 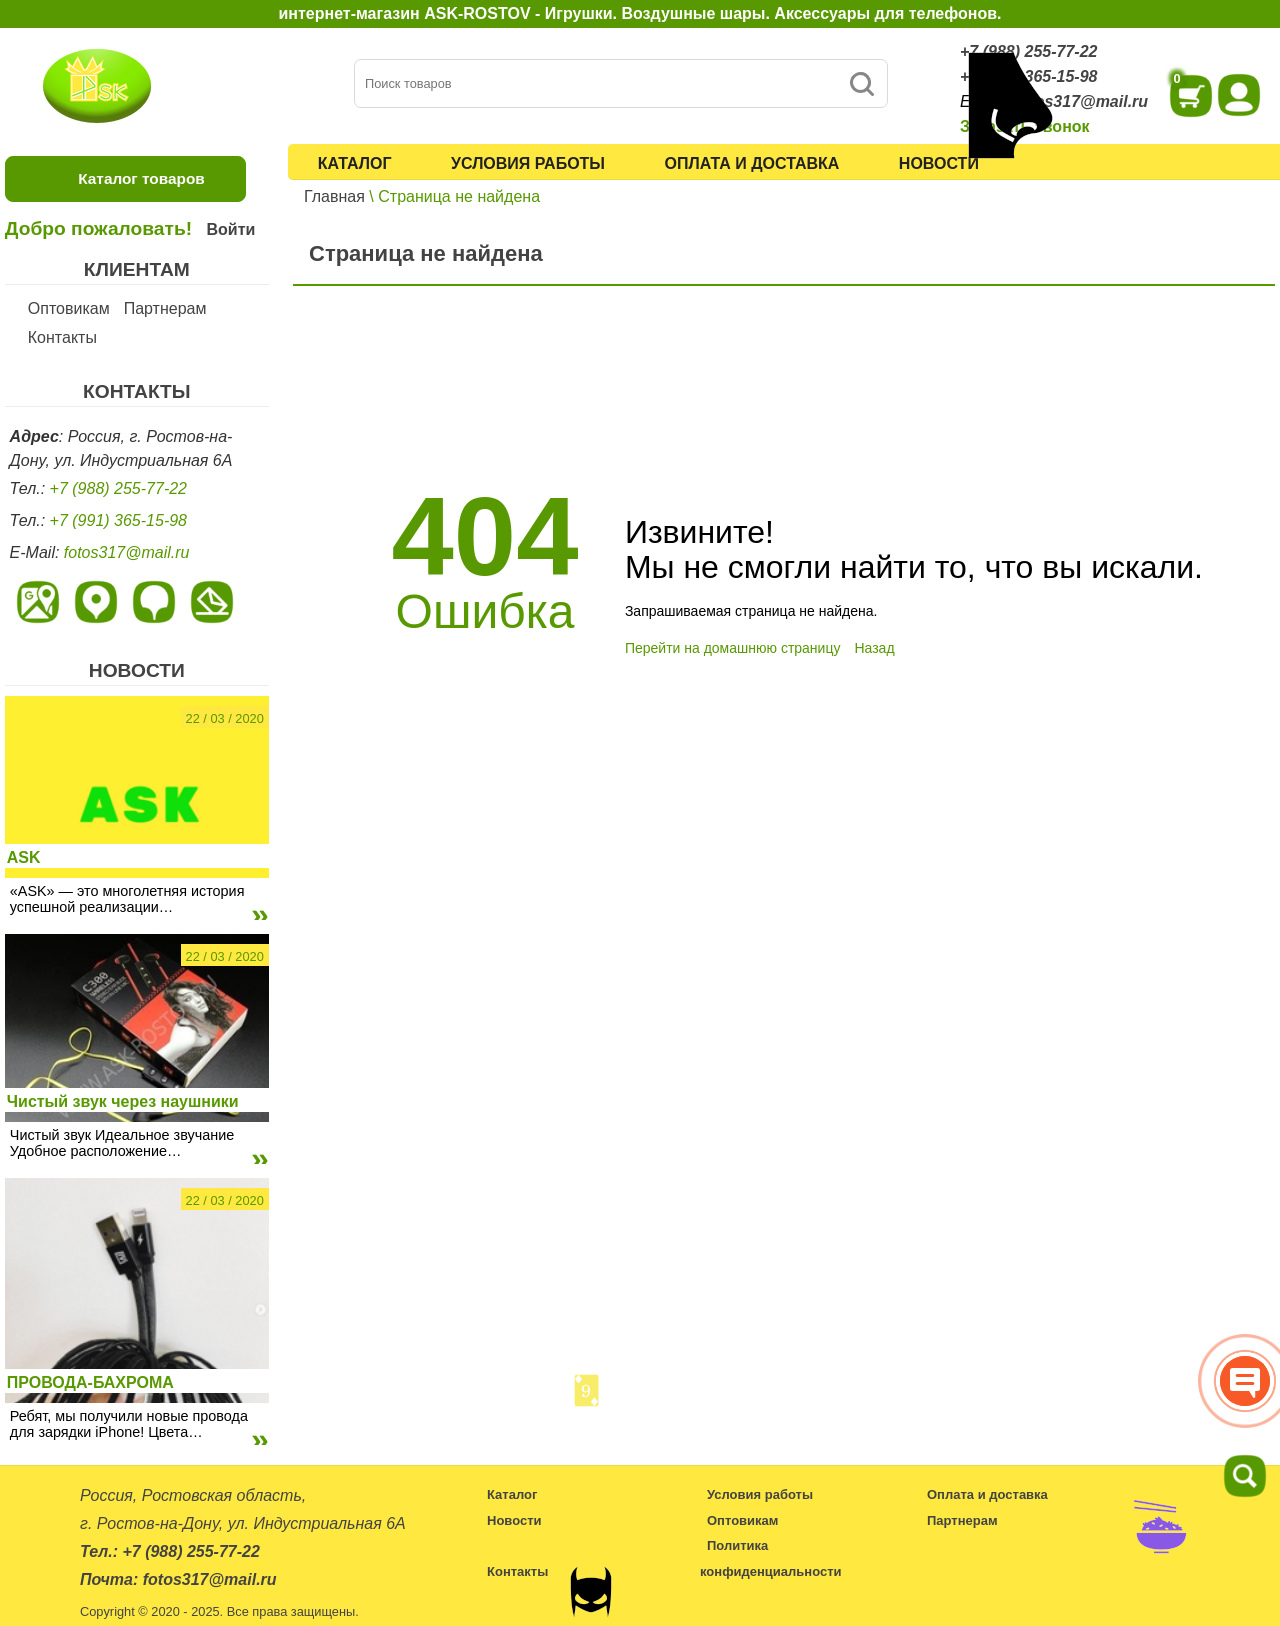 I want to click on access scent or fragrance settings, so click(x=1021, y=105).